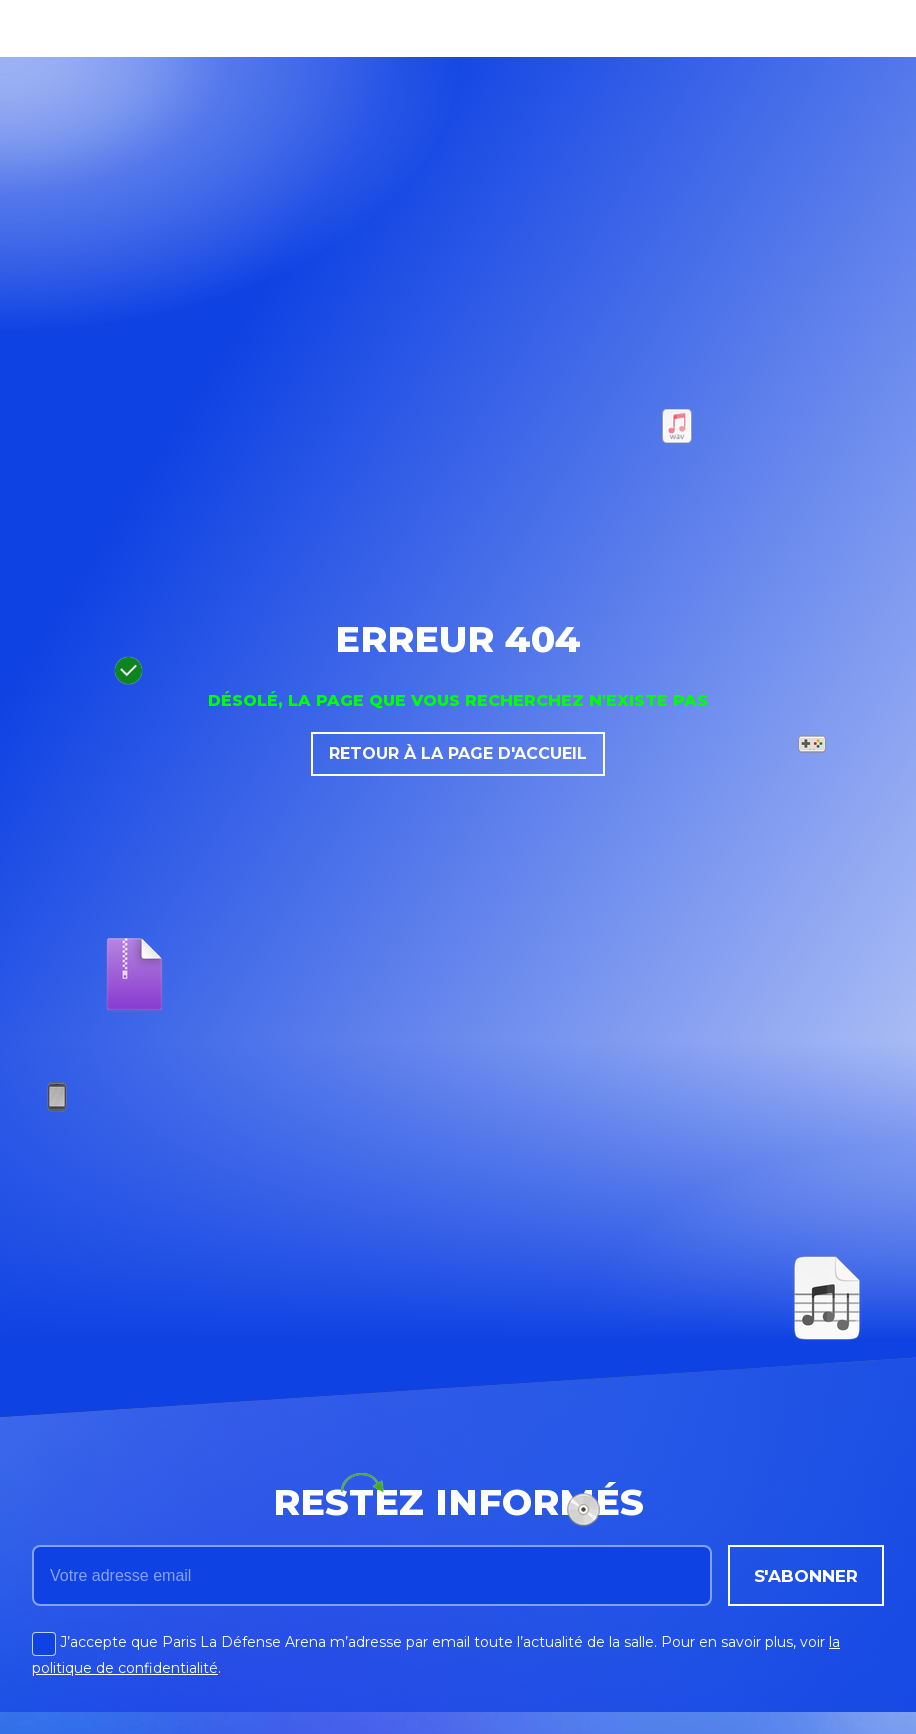 The width and height of the screenshot is (916, 1734). What do you see at coordinates (362, 1482) in the screenshot?
I see `redo the last undone action` at bounding box center [362, 1482].